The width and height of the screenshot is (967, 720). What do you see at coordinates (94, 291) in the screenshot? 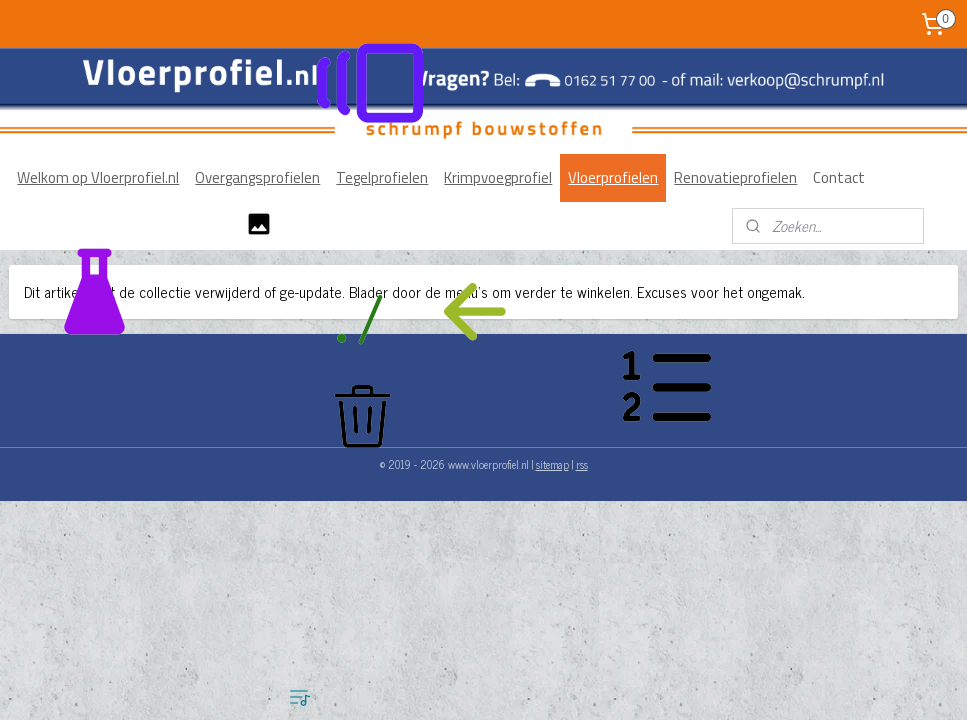
I see `access lab or experimental features` at bounding box center [94, 291].